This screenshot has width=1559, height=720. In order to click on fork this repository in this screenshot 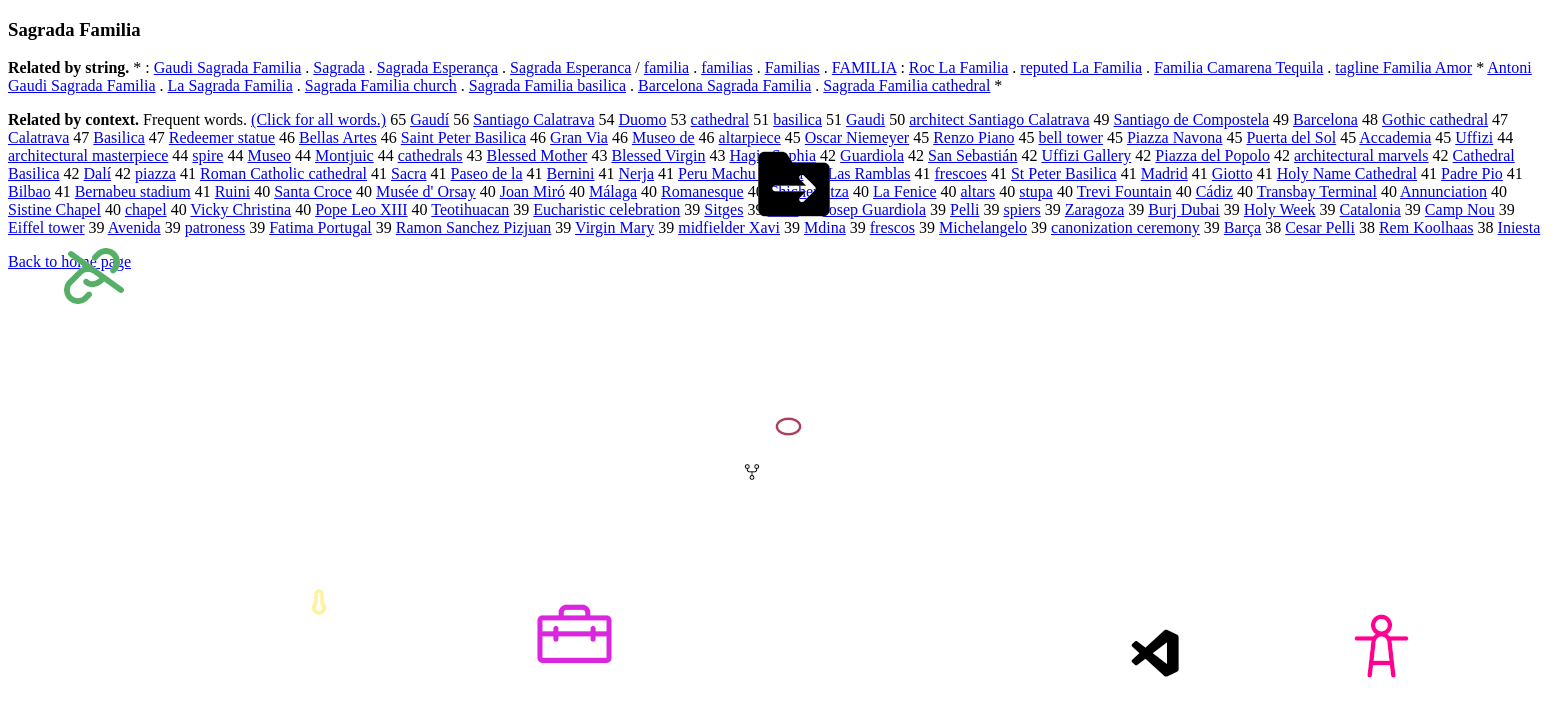, I will do `click(752, 472)`.